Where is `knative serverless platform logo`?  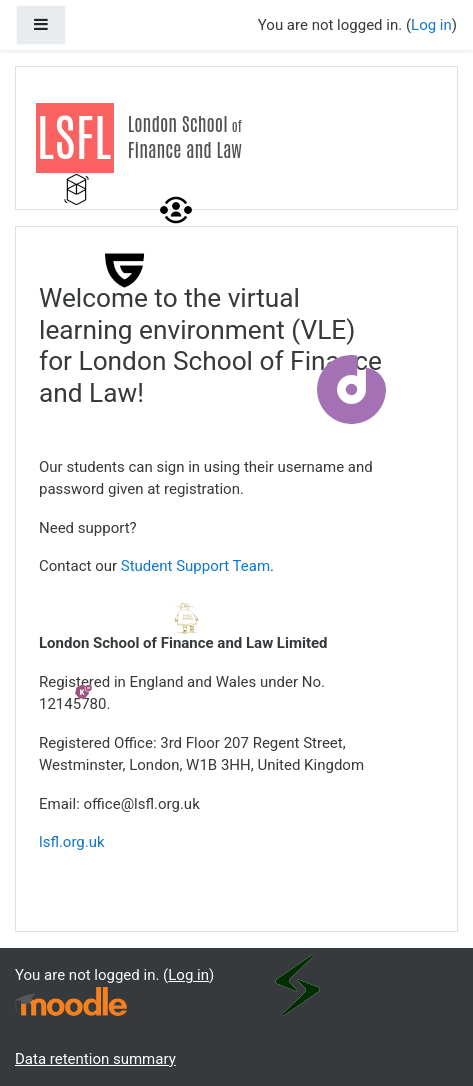
knative serverless platform logo is located at coordinates (83, 691).